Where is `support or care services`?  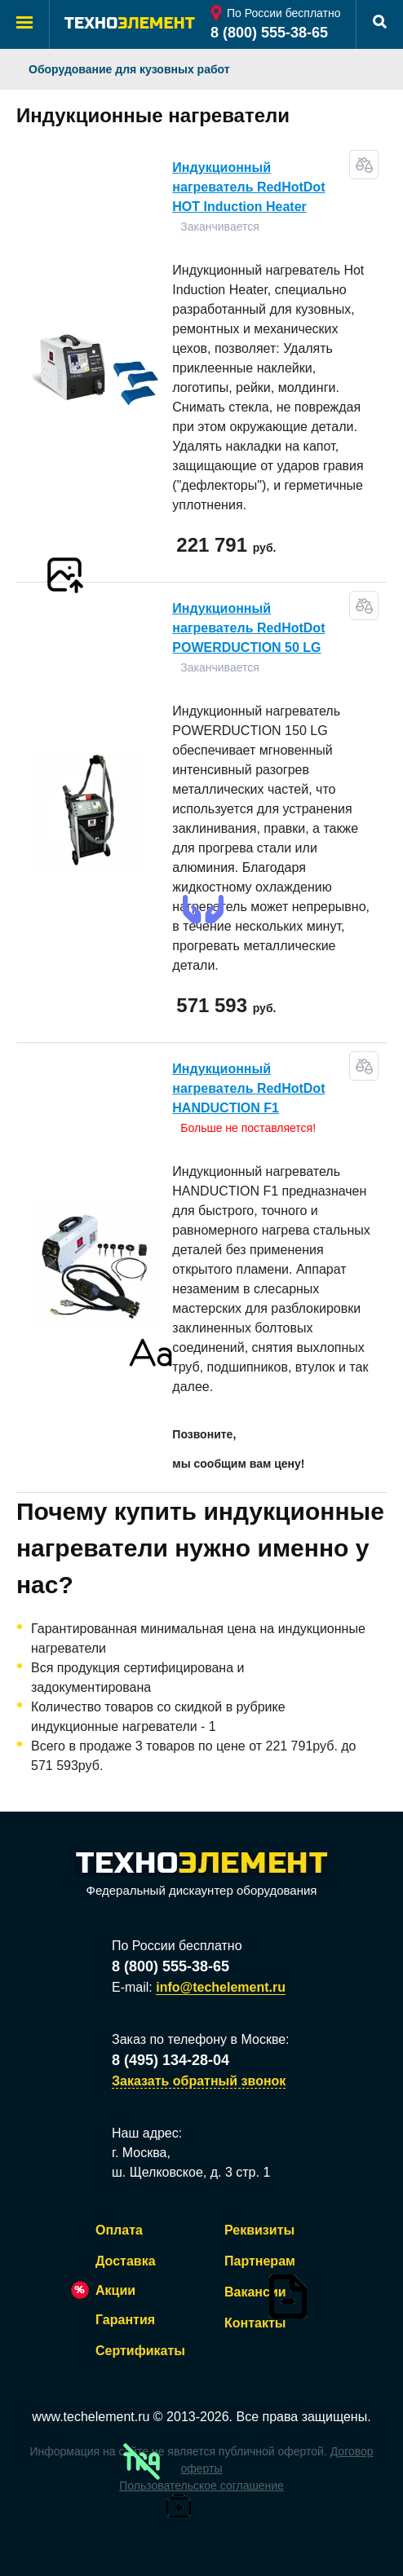 support or care services is located at coordinates (203, 907).